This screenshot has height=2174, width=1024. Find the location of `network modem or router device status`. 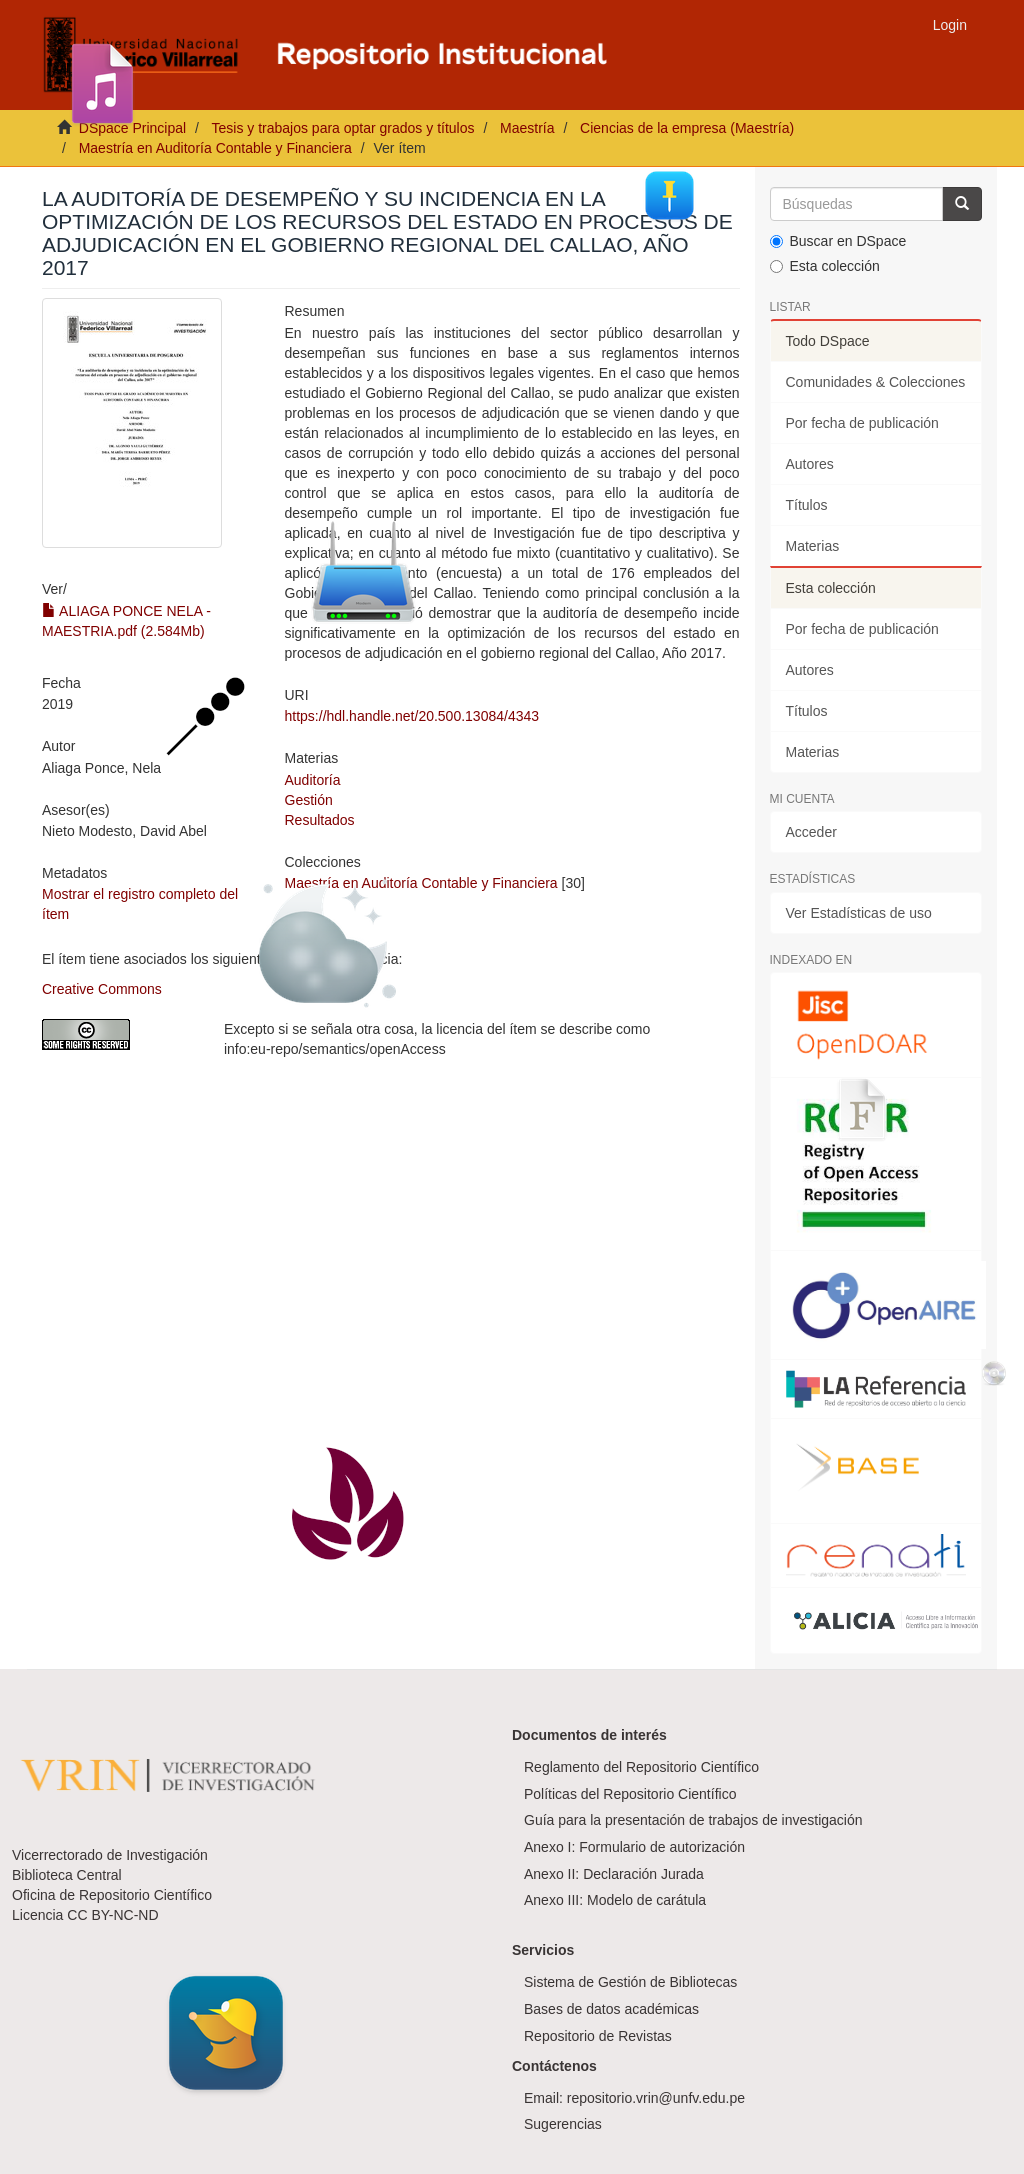

network modem or router device status is located at coordinates (363, 571).